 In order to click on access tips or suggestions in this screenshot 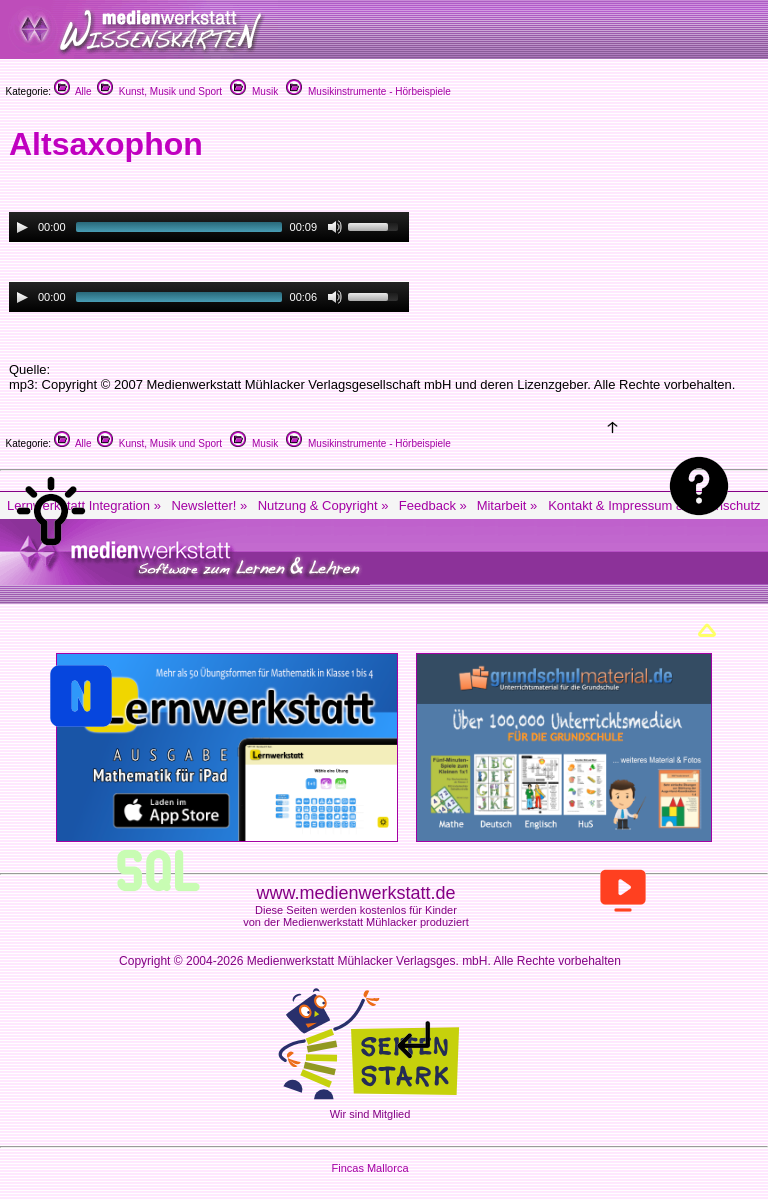, I will do `click(51, 511)`.